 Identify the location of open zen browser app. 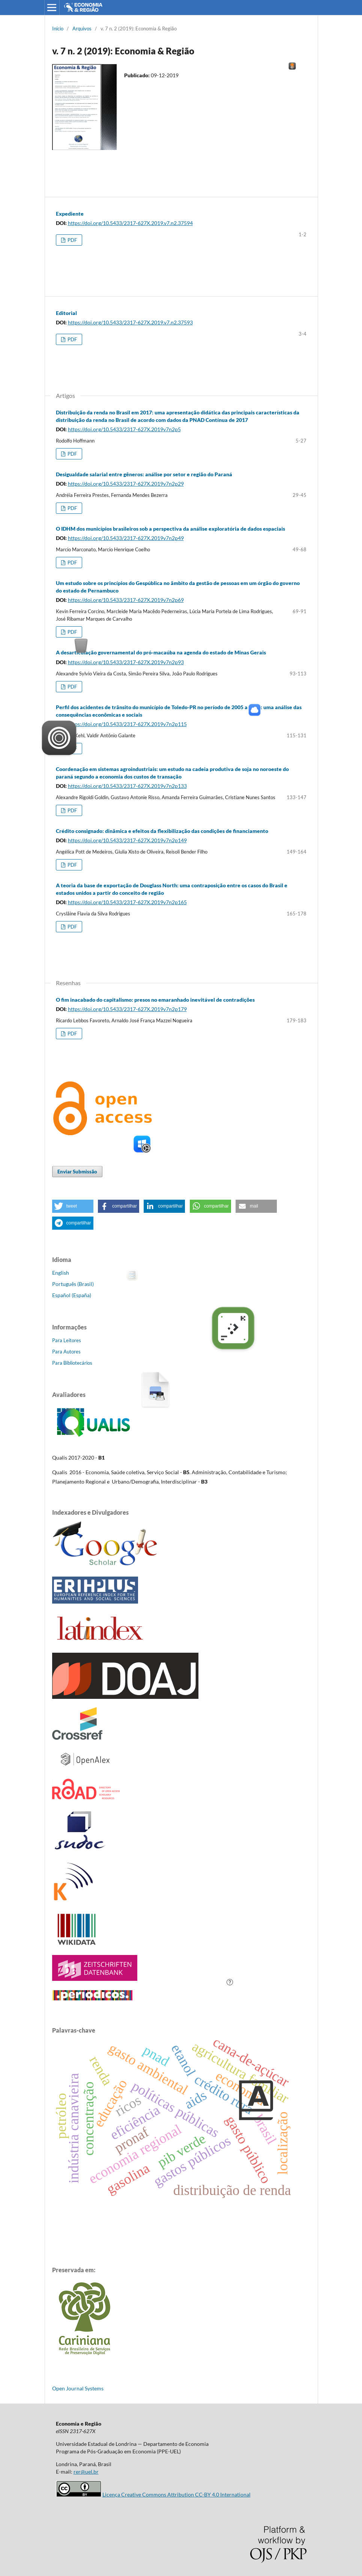
(59, 738).